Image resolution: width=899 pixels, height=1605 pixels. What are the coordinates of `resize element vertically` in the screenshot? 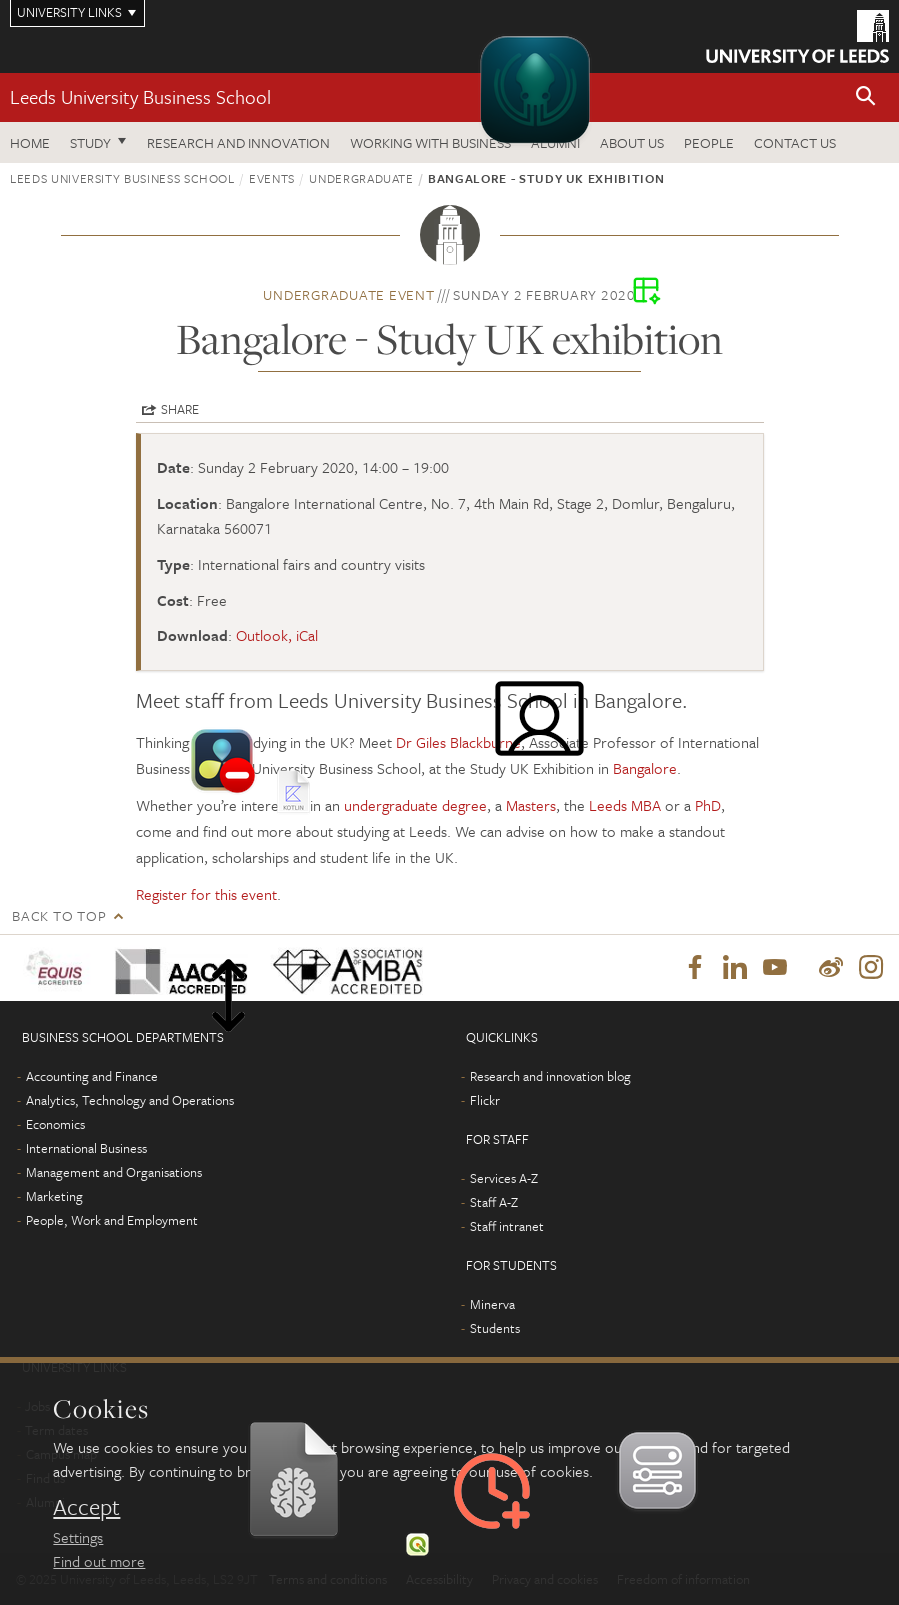 It's located at (228, 995).